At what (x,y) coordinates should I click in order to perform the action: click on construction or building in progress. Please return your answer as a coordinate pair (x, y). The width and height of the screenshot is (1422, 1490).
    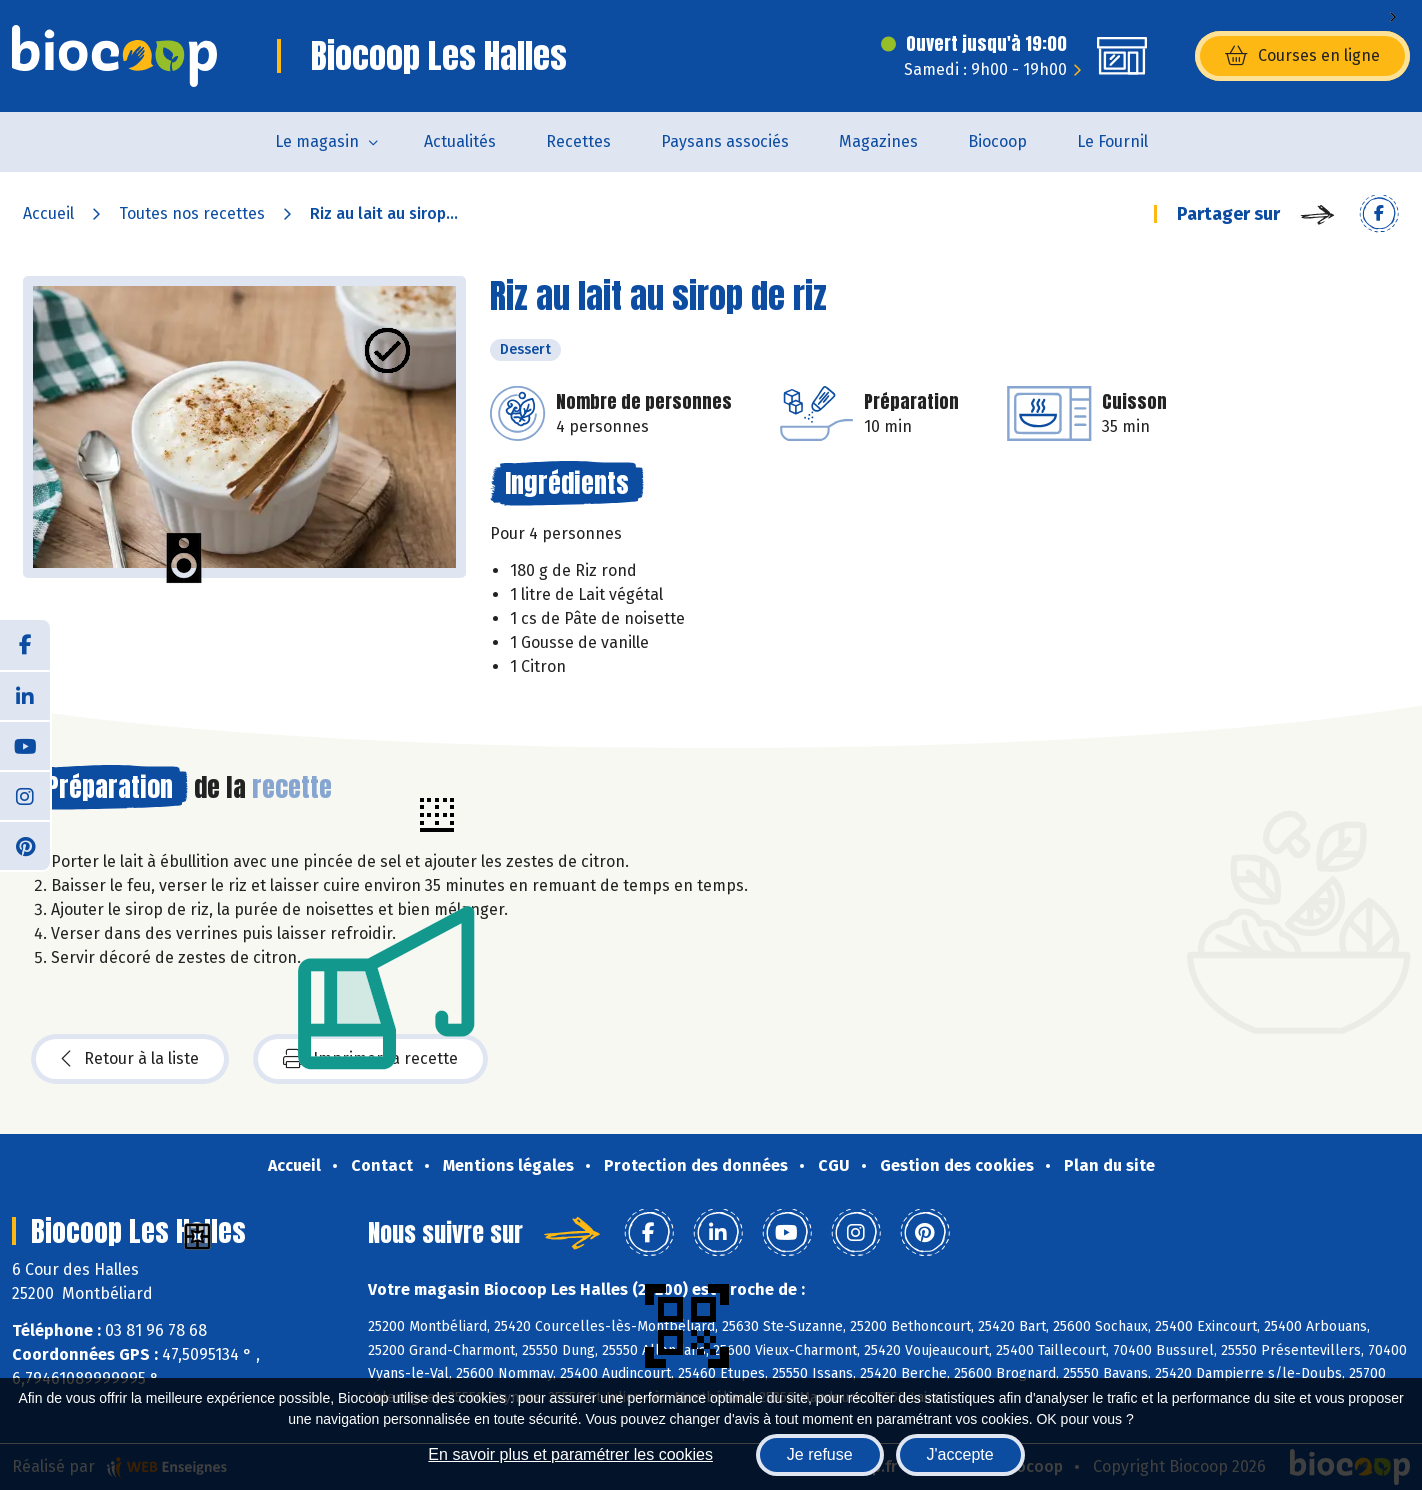
    Looking at the image, I should click on (389, 997).